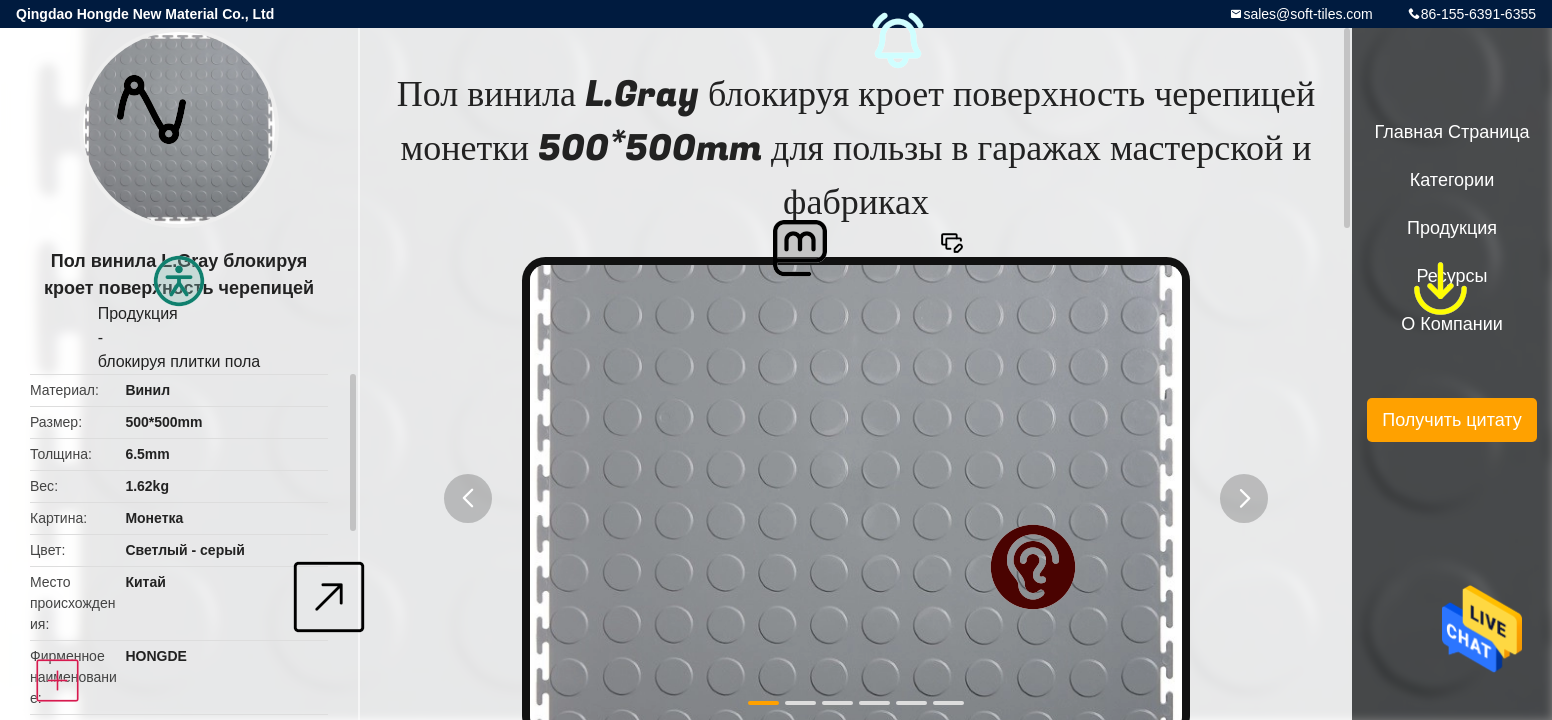  I want to click on indicates new notifications or alerts, so click(898, 41).